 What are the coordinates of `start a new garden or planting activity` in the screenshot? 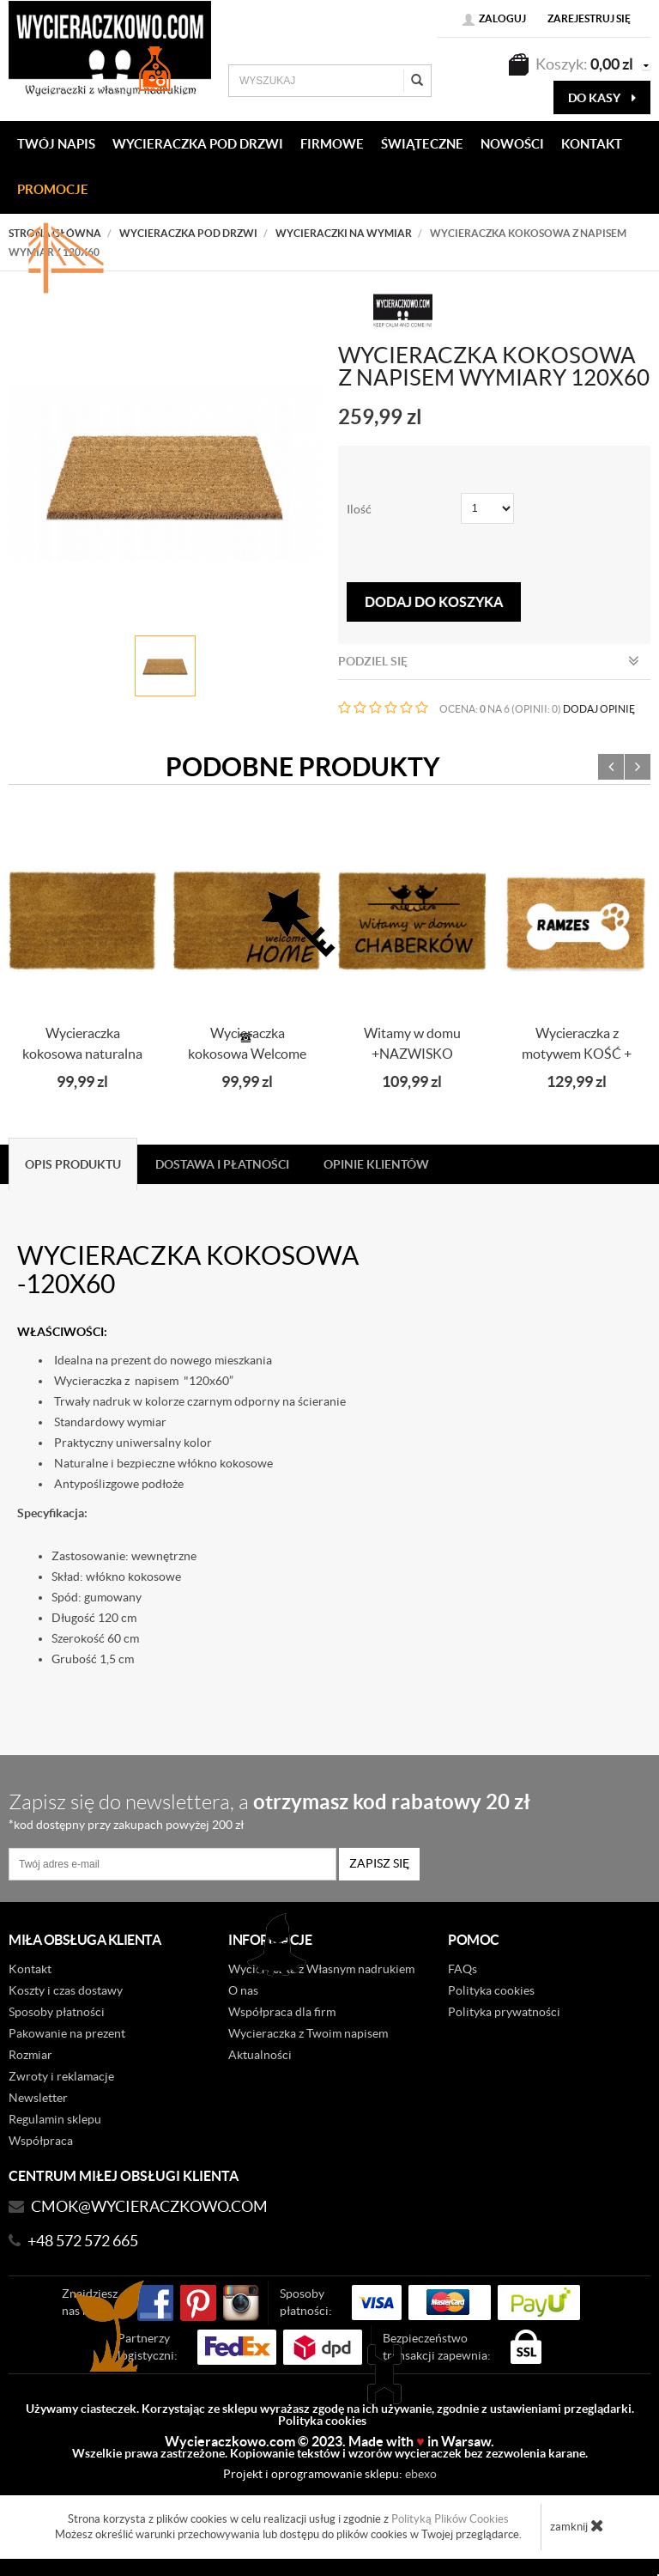 It's located at (108, 2326).